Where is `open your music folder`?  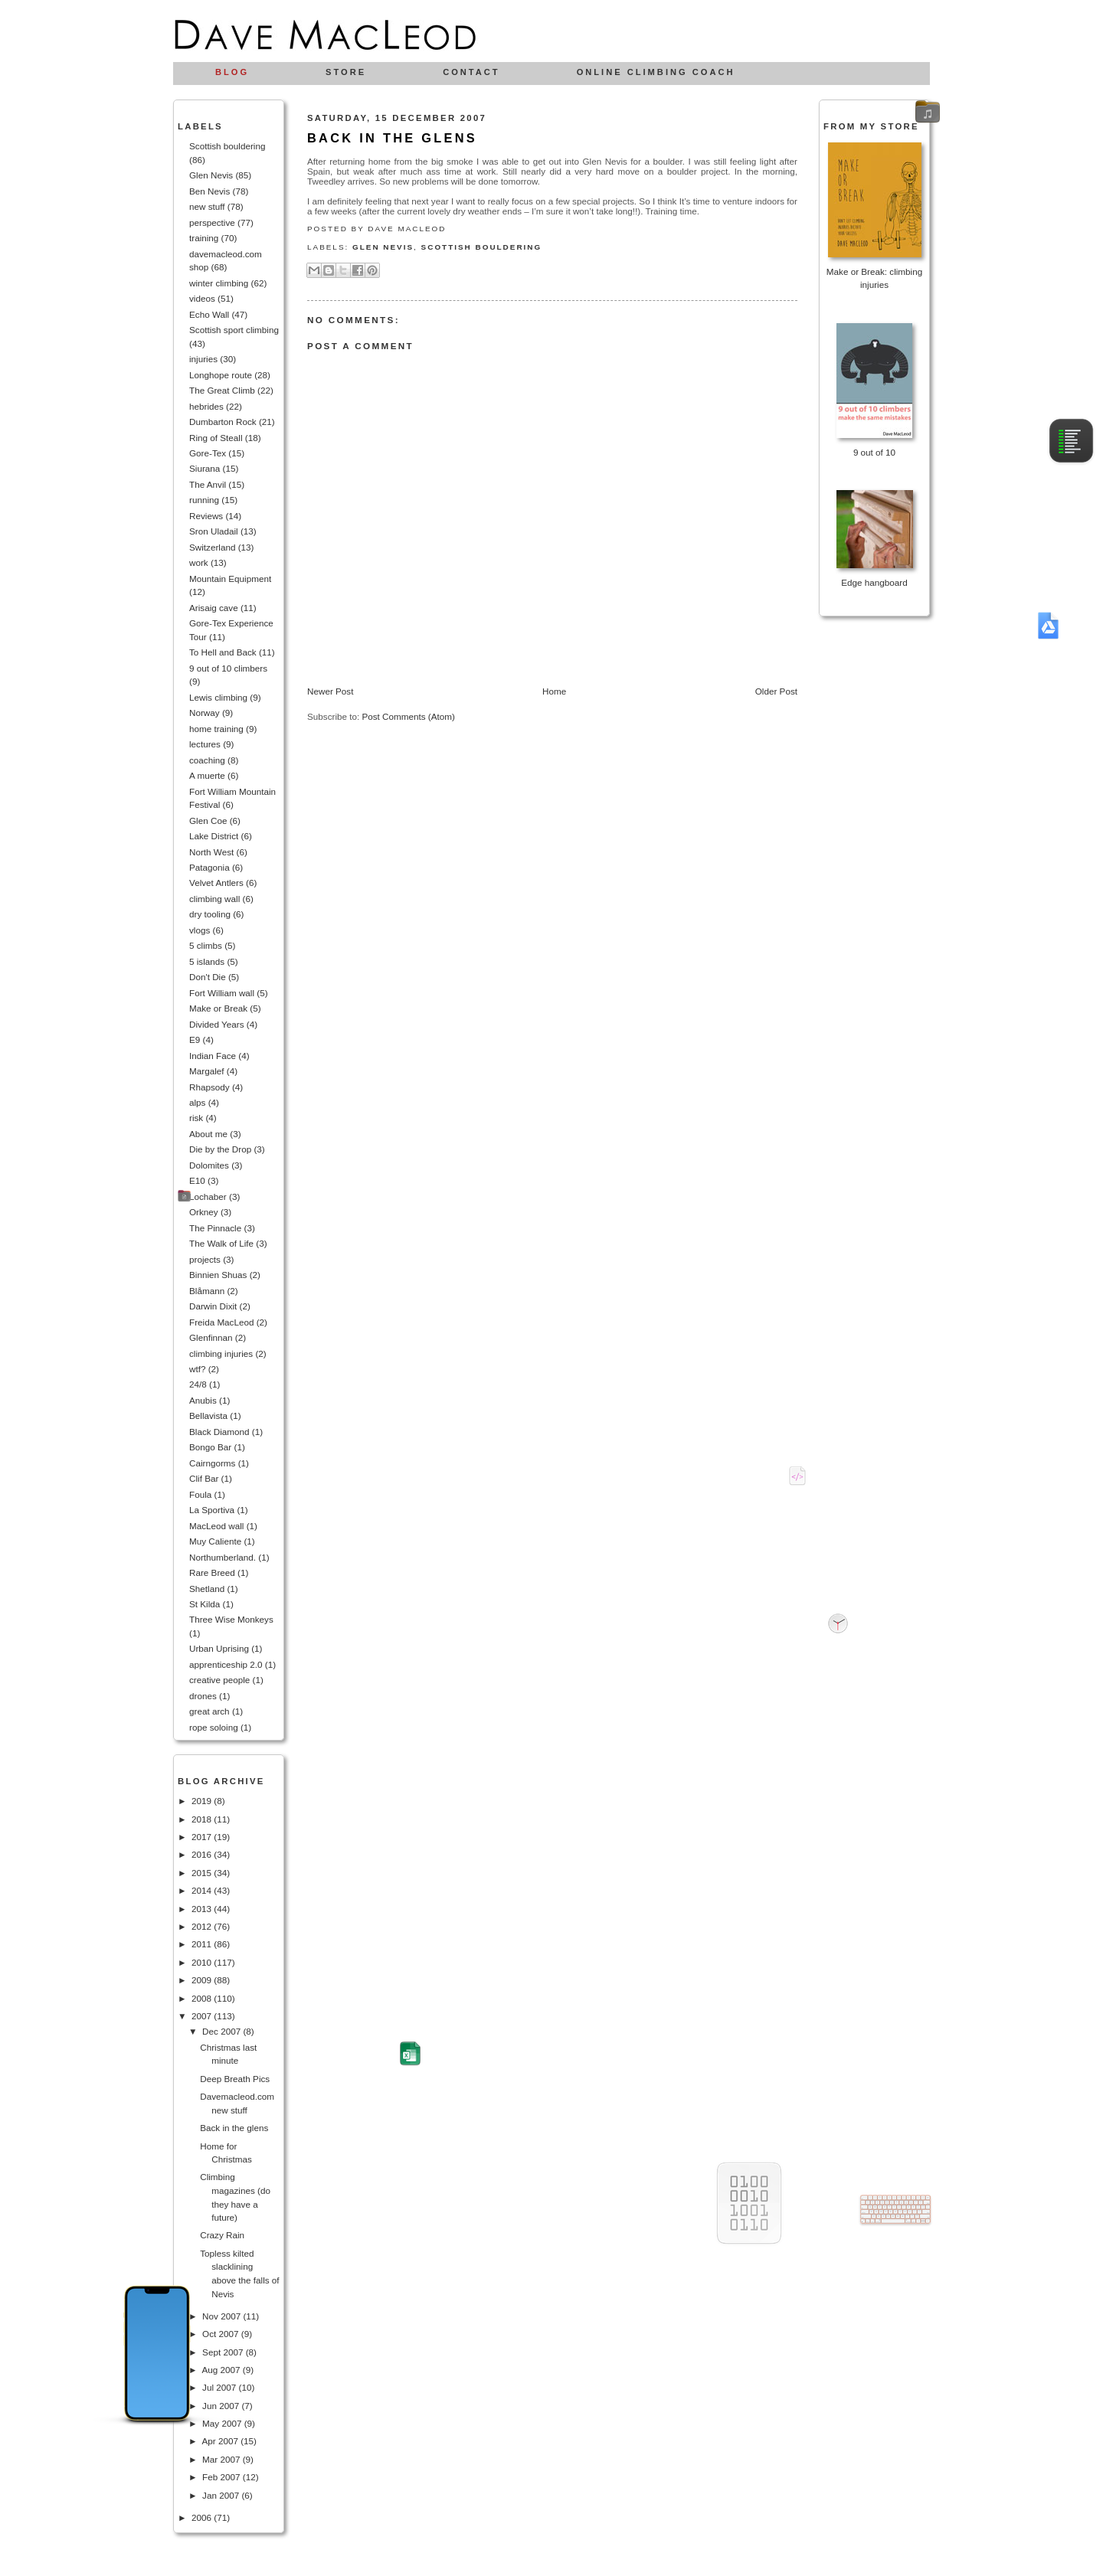
open your music folder is located at coordinates (928, 111).